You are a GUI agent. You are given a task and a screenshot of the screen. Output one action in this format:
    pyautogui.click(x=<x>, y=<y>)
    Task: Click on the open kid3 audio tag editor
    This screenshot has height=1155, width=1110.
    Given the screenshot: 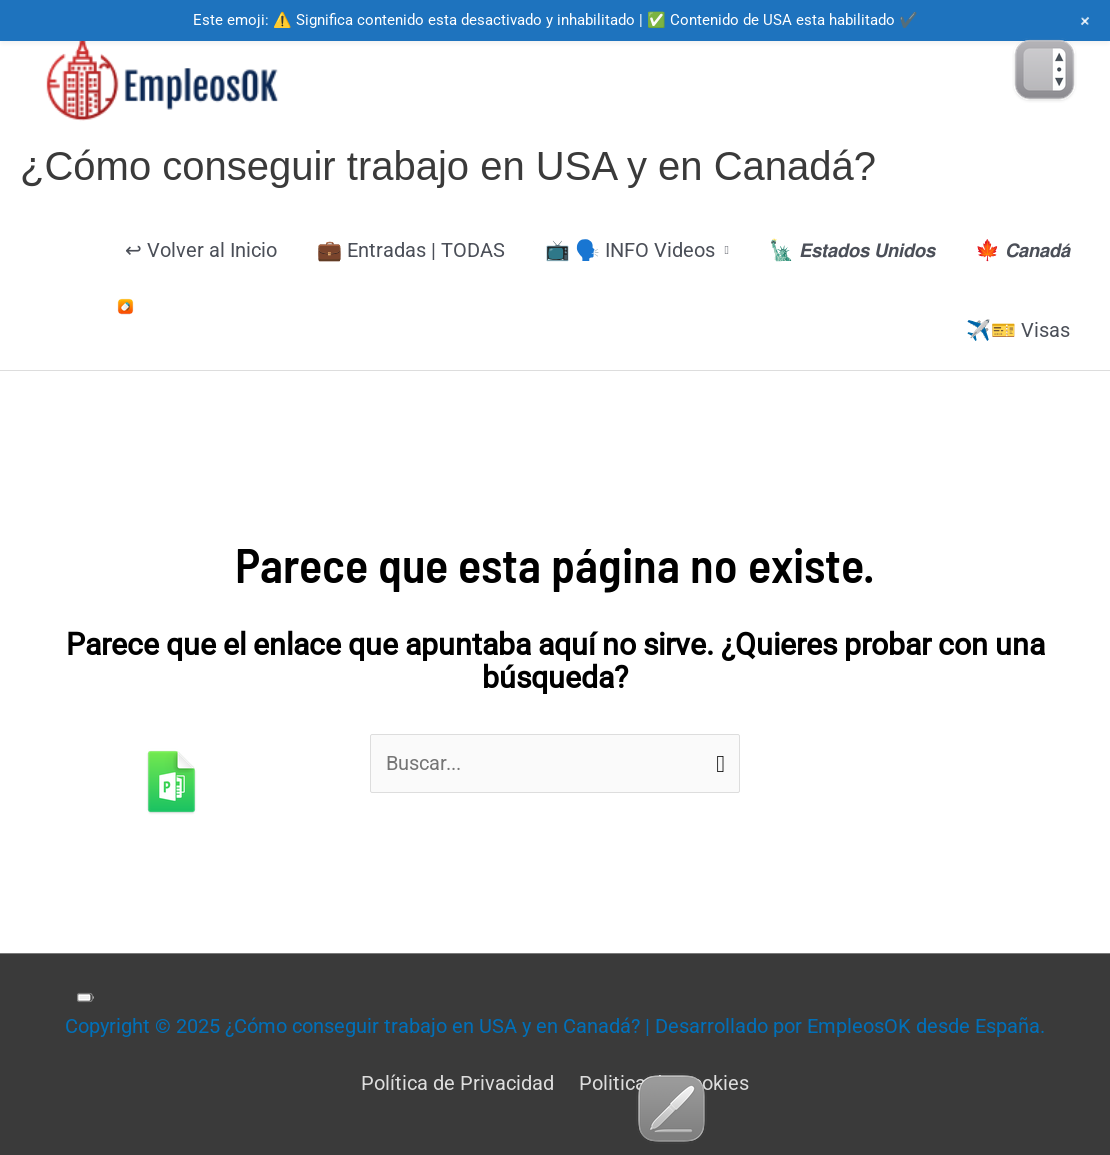 What is the action you would take?
    pyautogui.click(x=125, y=306)
    